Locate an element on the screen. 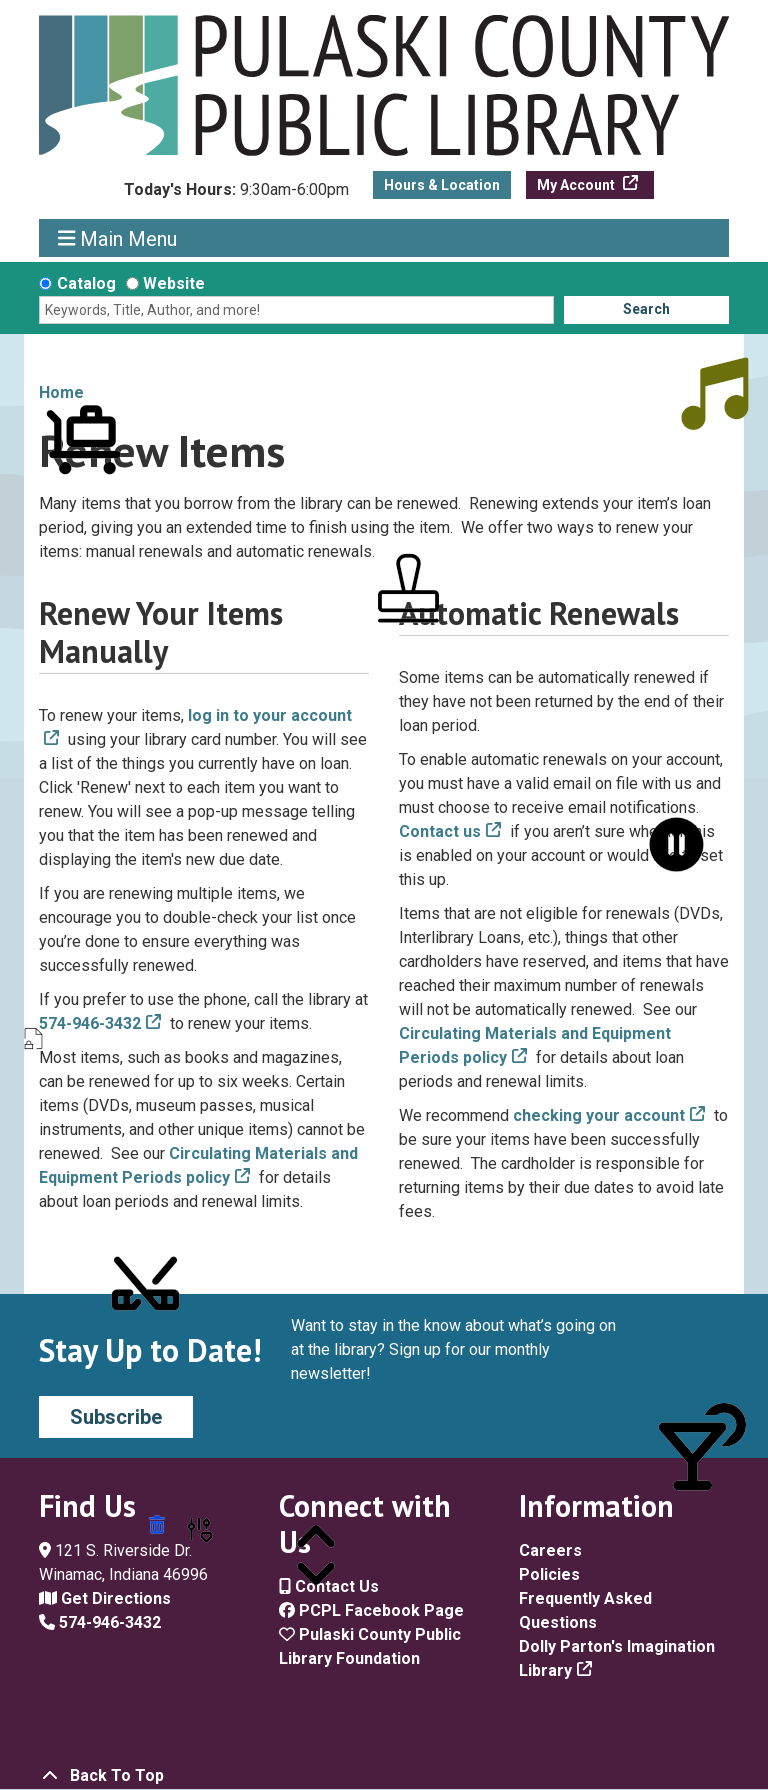  delete selected item is located at coordinates (157, 1525).